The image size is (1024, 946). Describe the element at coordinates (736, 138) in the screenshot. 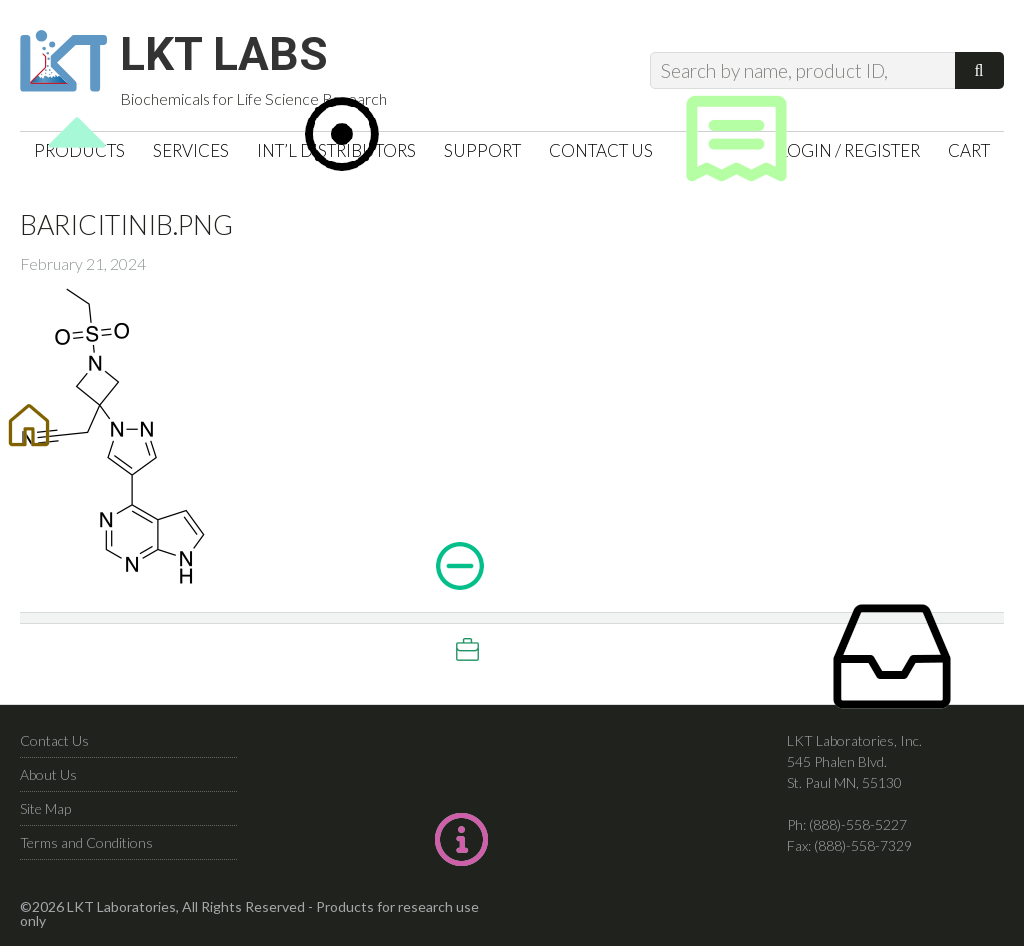

I see `view purchase receipt or transaction history` at that location.